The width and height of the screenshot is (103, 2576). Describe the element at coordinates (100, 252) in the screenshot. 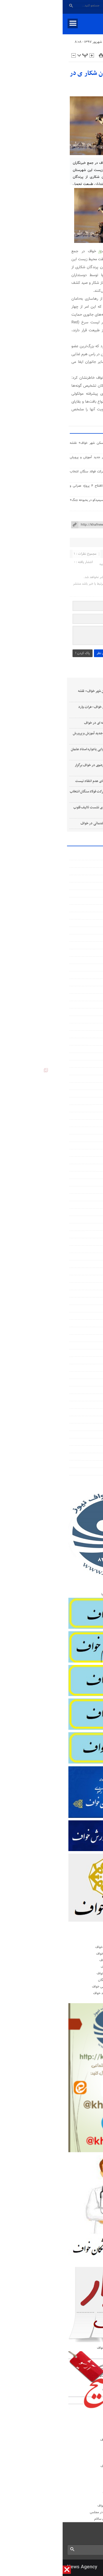

I see `access metronome or tempo settings` at that location.